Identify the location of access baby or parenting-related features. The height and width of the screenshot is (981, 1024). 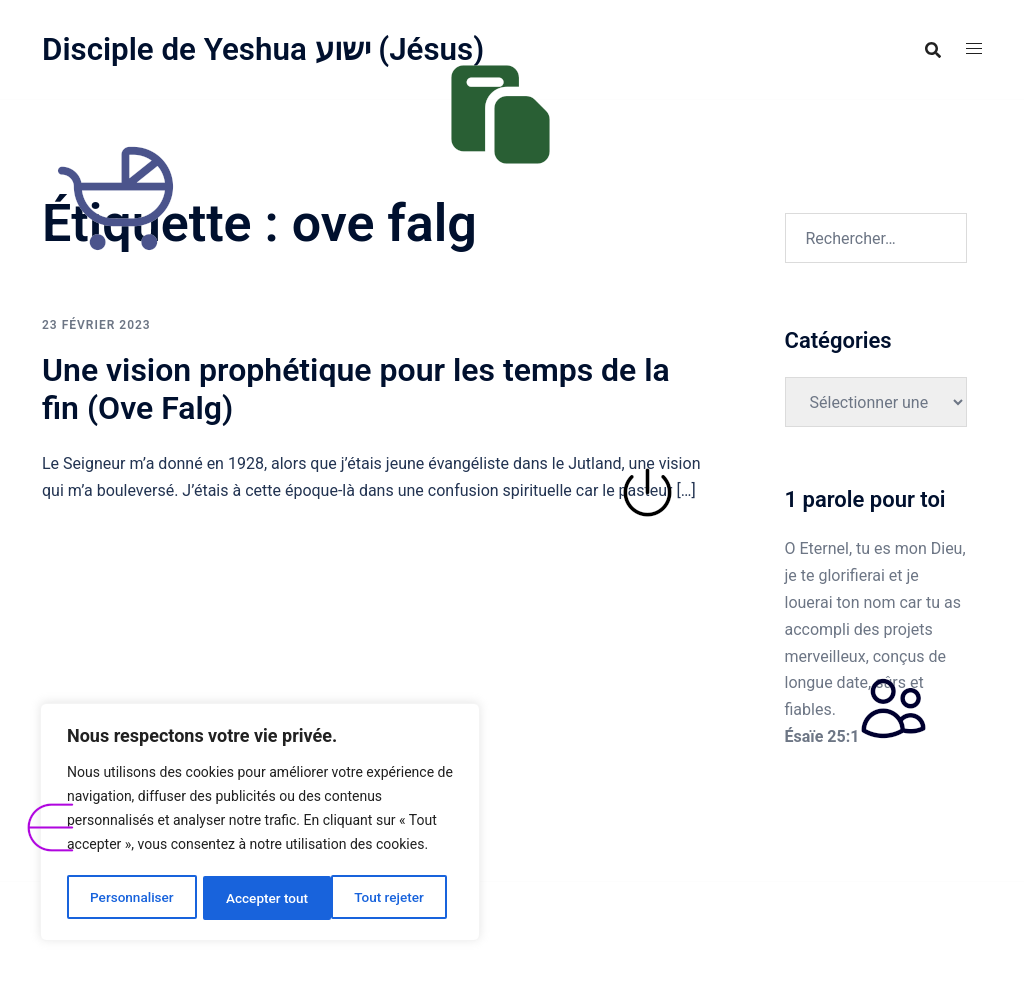
(117, 194).